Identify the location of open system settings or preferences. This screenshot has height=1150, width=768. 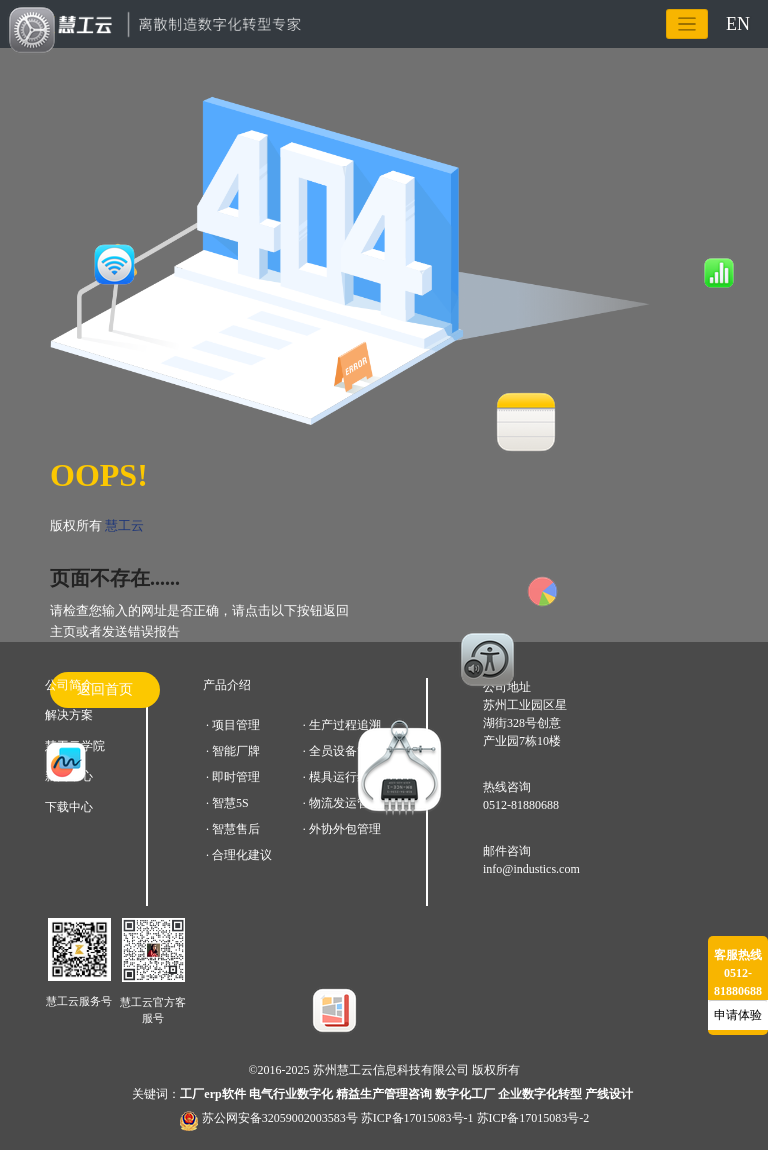
(32, 30).